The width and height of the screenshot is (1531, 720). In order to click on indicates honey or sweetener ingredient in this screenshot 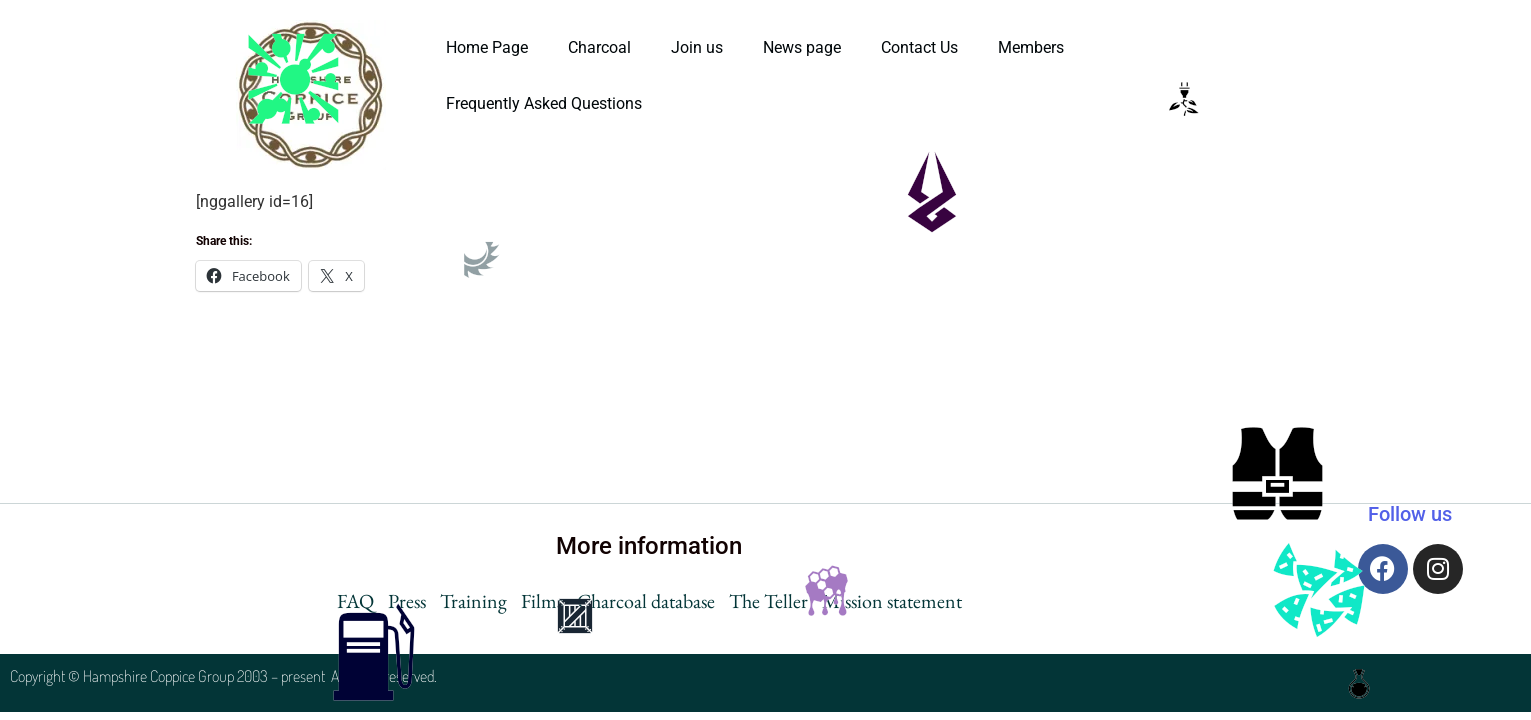, I will do `click(826, 590)`.